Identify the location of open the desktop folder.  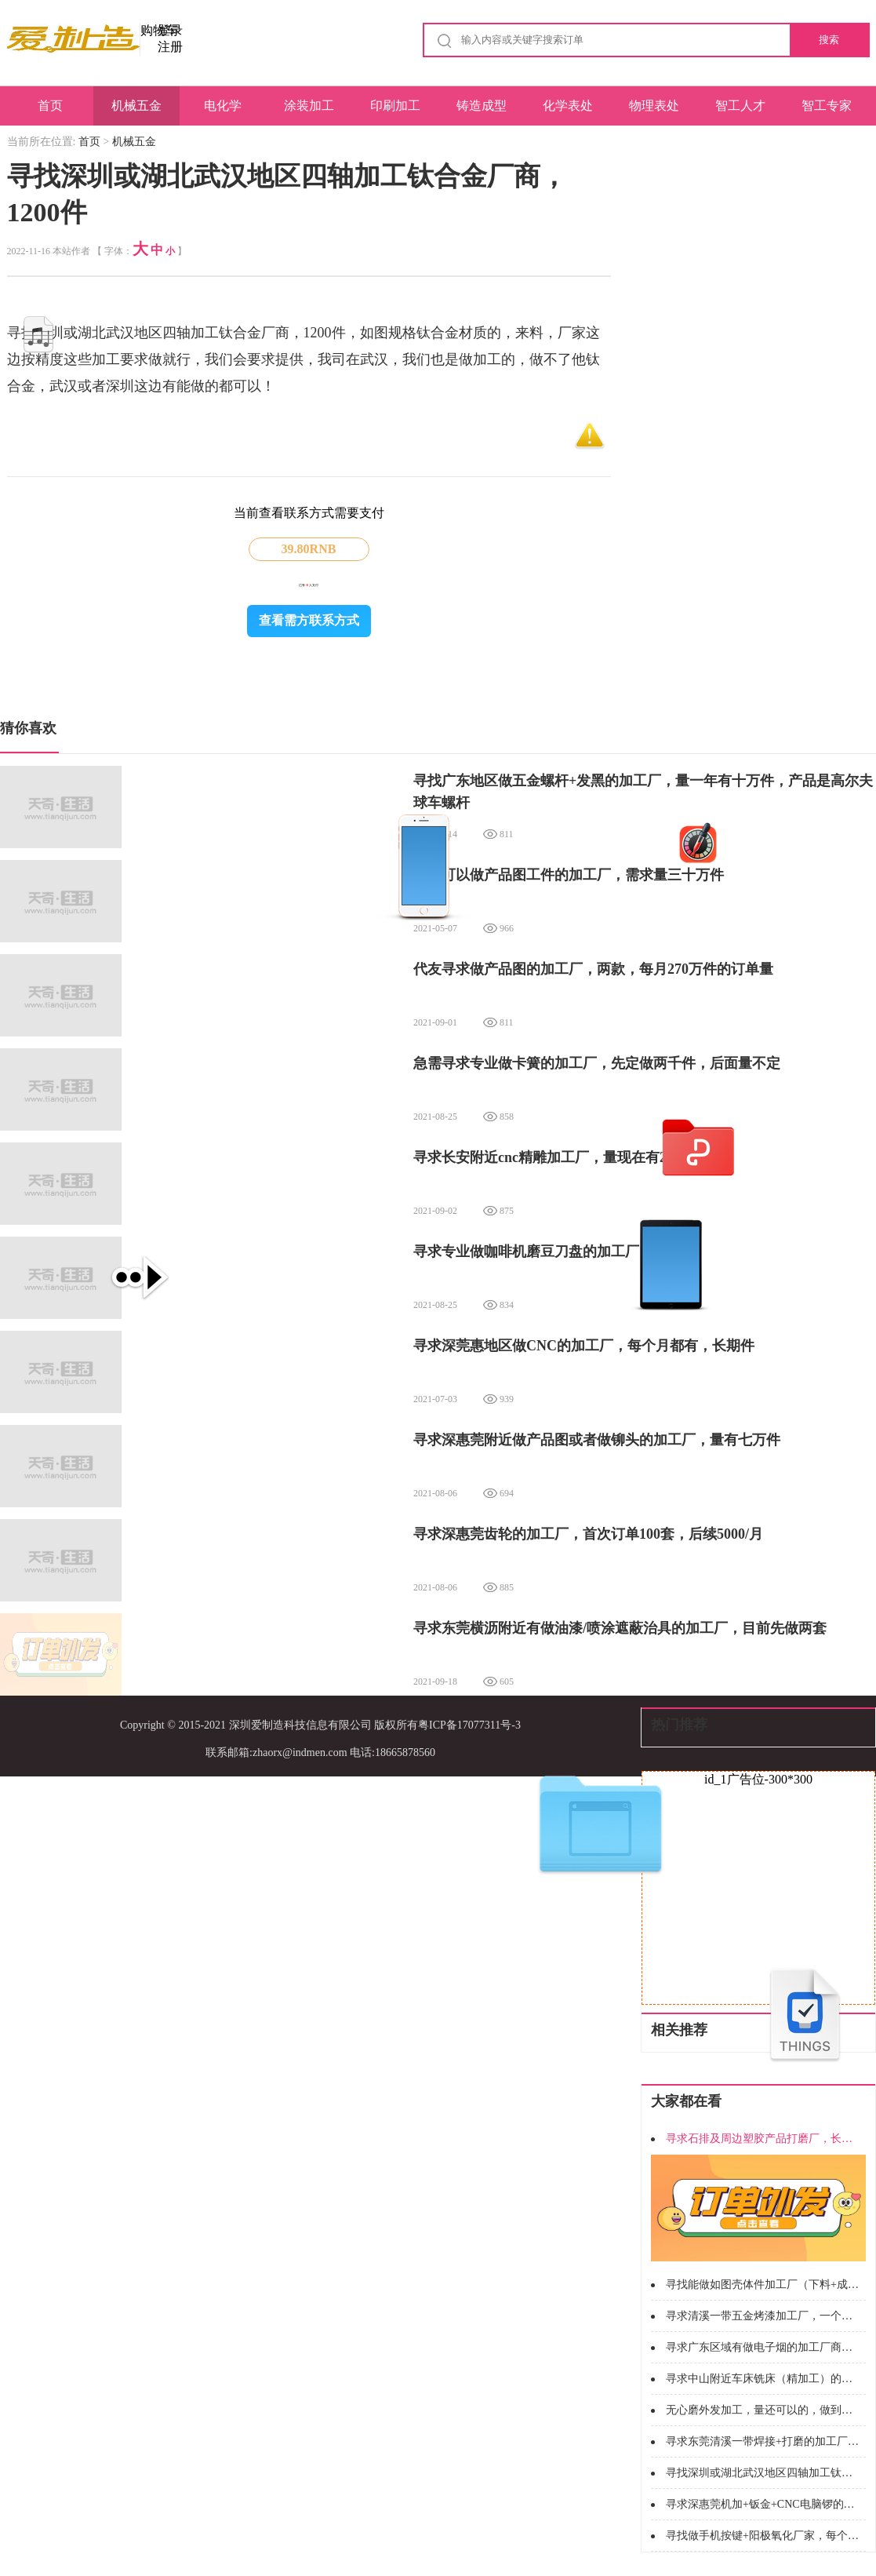
(600, 1824).